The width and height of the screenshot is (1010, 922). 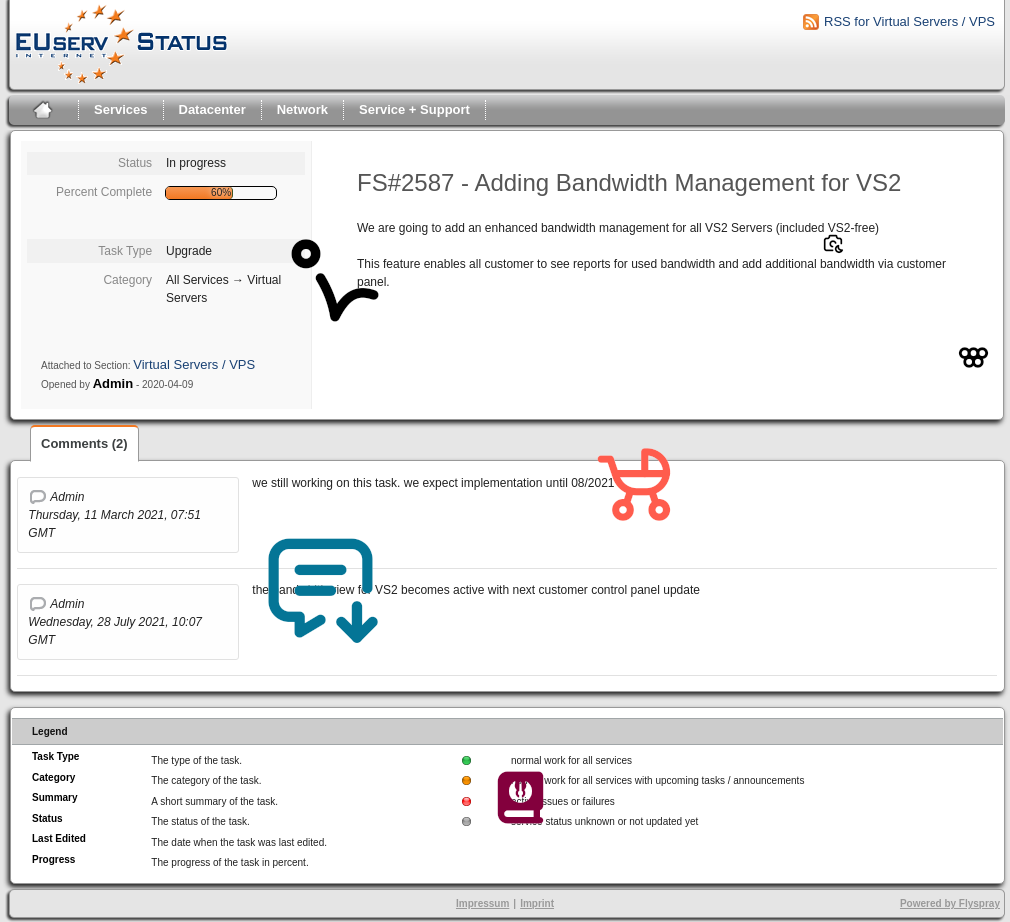 What do you see at coordinates (335, 278) in the screenshot?
I see `undo or go back to previous state` at bounding box center [335, 278].